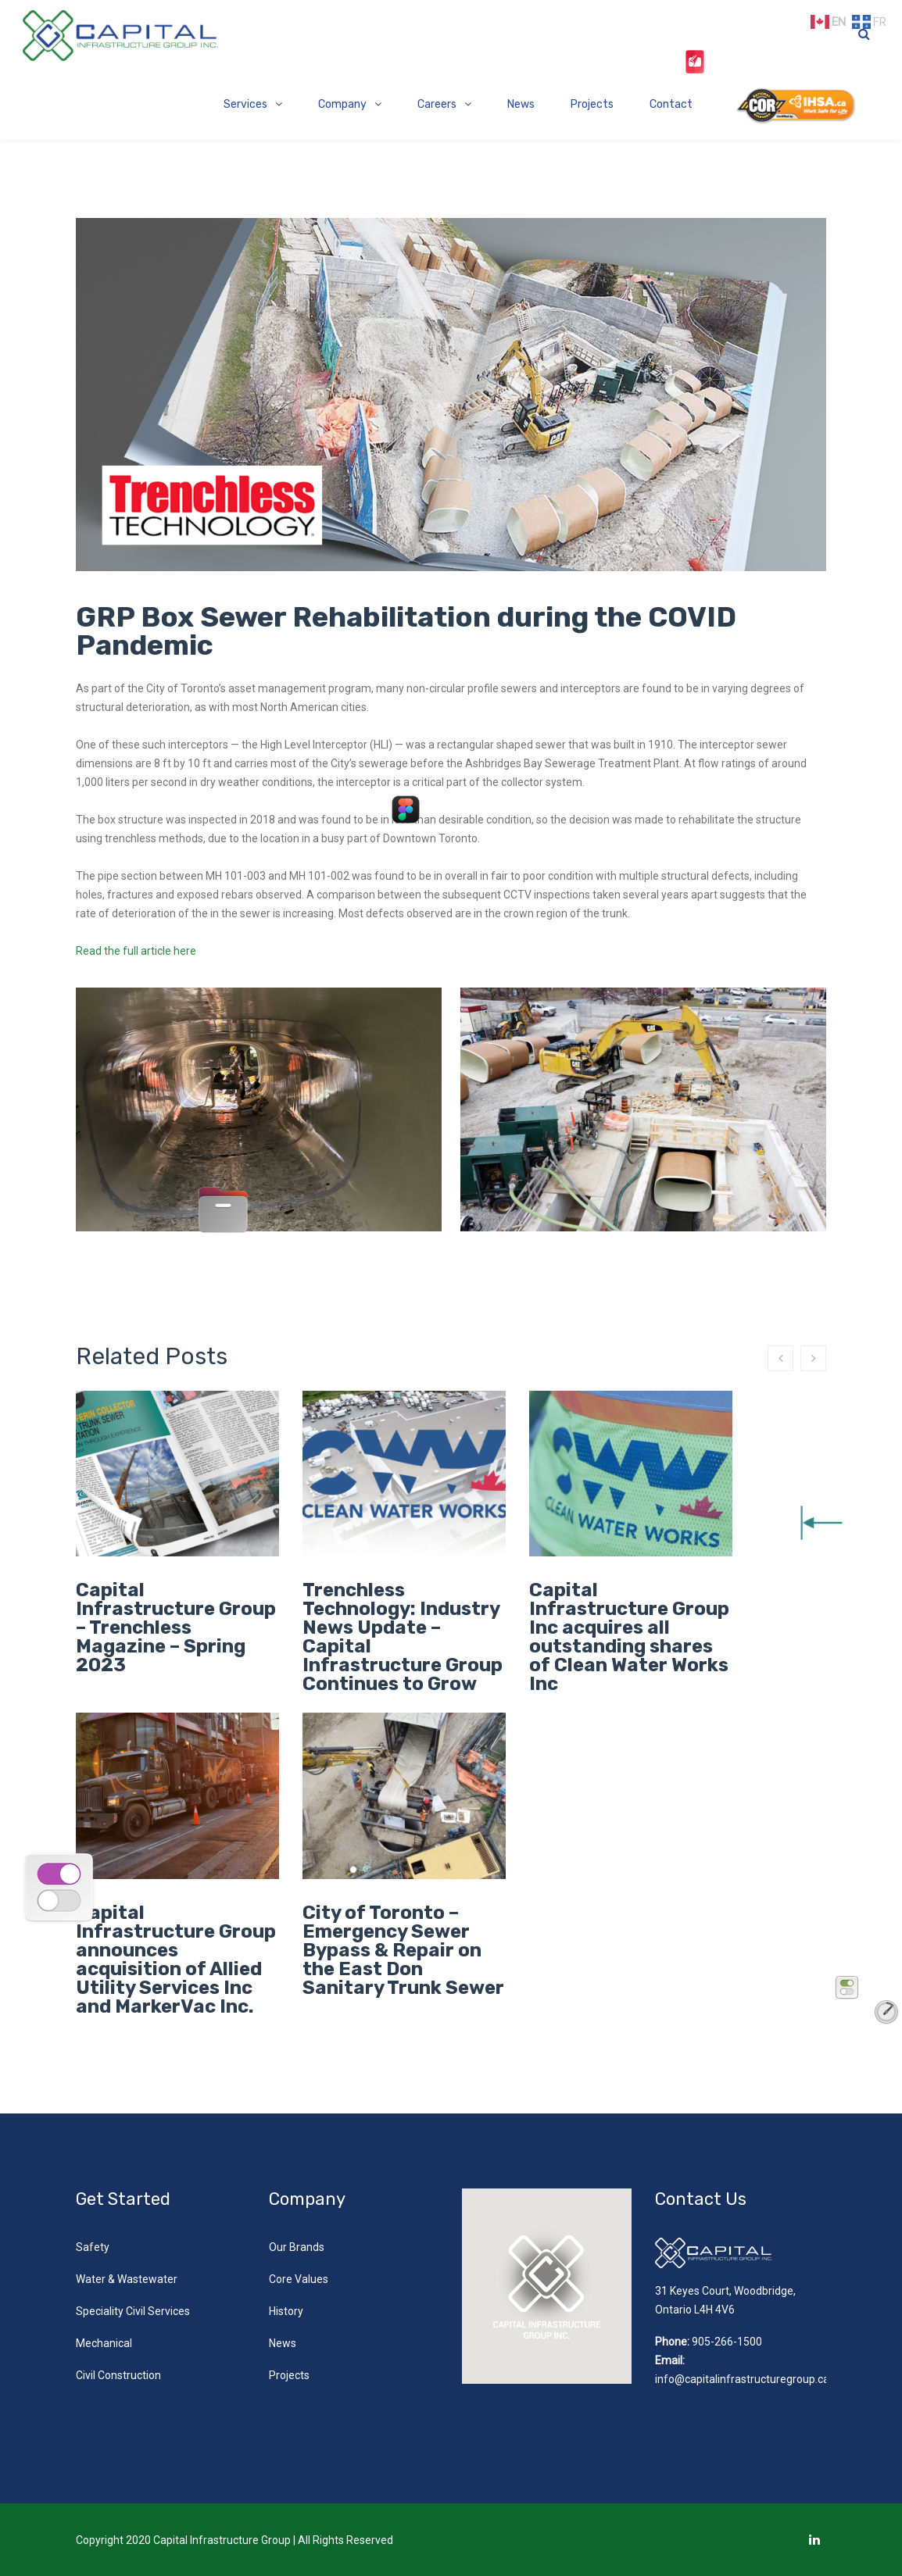  I want to click on open desktop preferences or settings, so click(59, 1887).